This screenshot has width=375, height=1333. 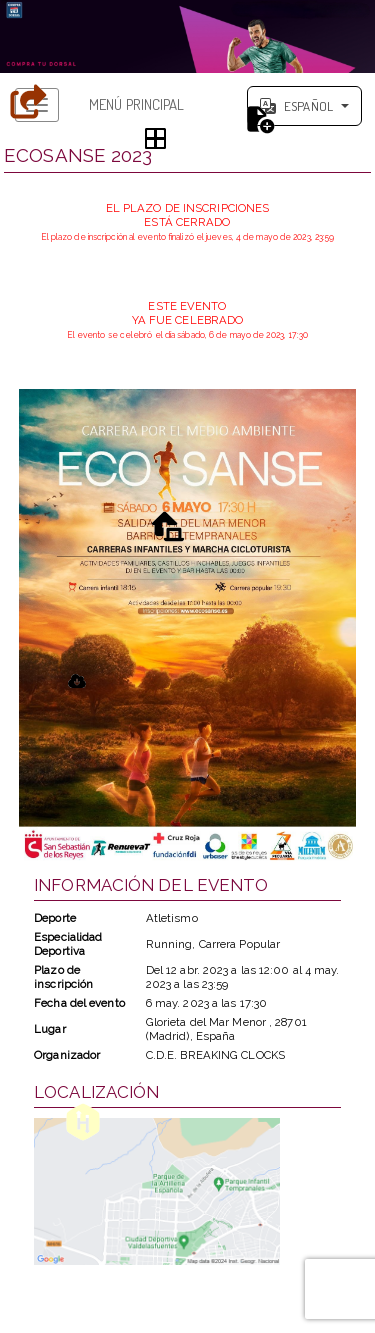 What do you see at coordinates (155, 138) in the screenshot?
I see `apply borders to all cells in a table or grid` at bounding box center [155, 138].